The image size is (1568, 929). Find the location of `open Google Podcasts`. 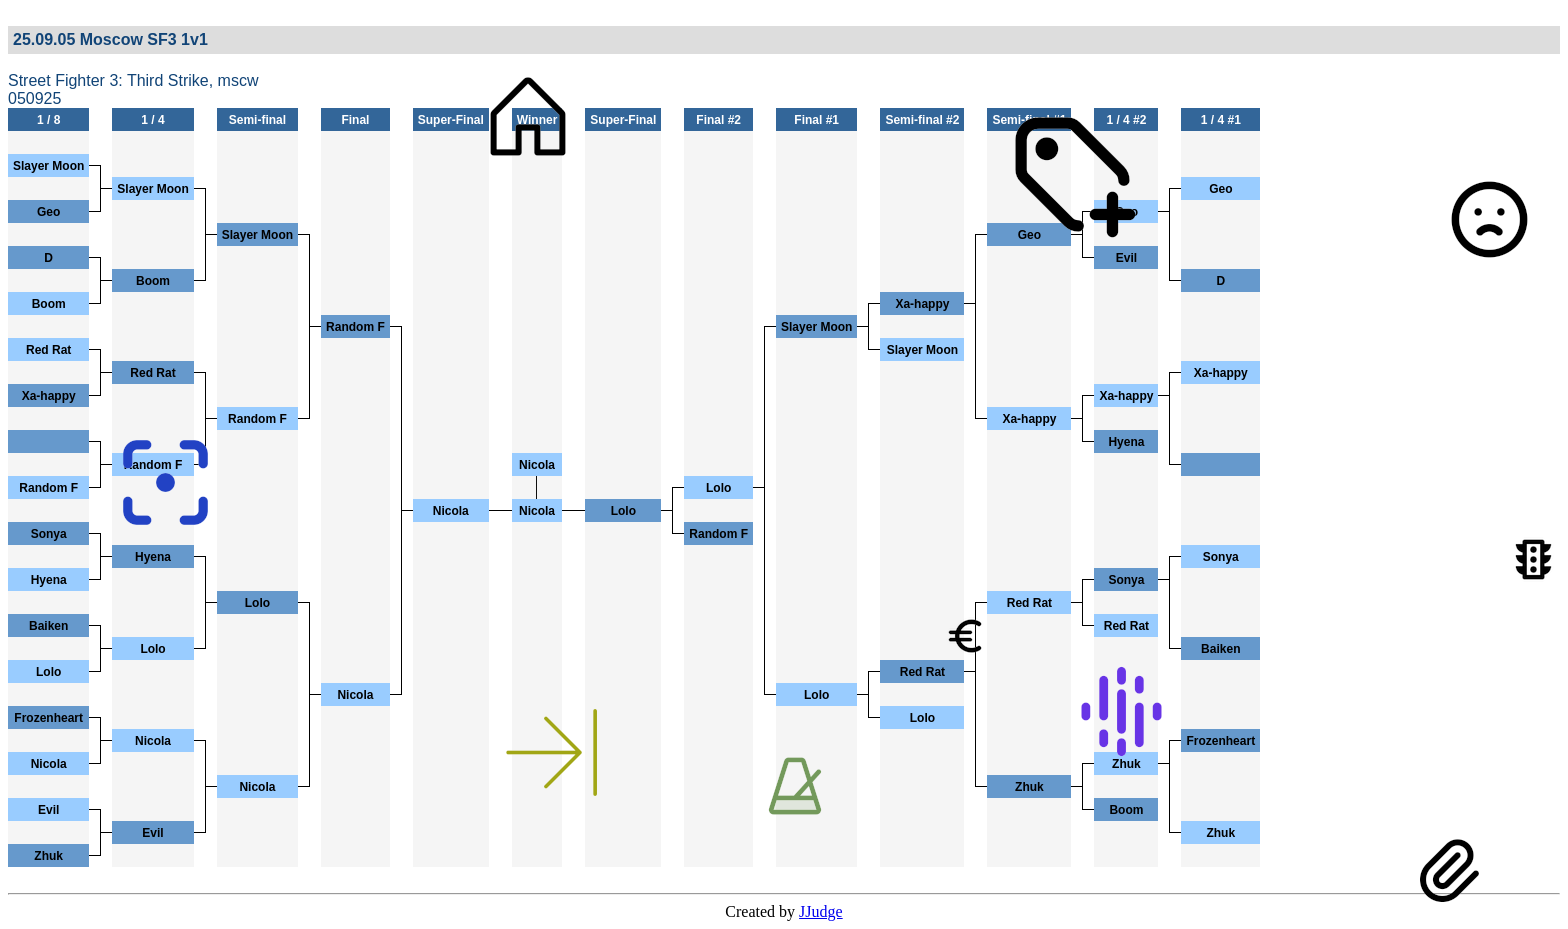

open Google Podcasts is located at coordinates (1121, 711).